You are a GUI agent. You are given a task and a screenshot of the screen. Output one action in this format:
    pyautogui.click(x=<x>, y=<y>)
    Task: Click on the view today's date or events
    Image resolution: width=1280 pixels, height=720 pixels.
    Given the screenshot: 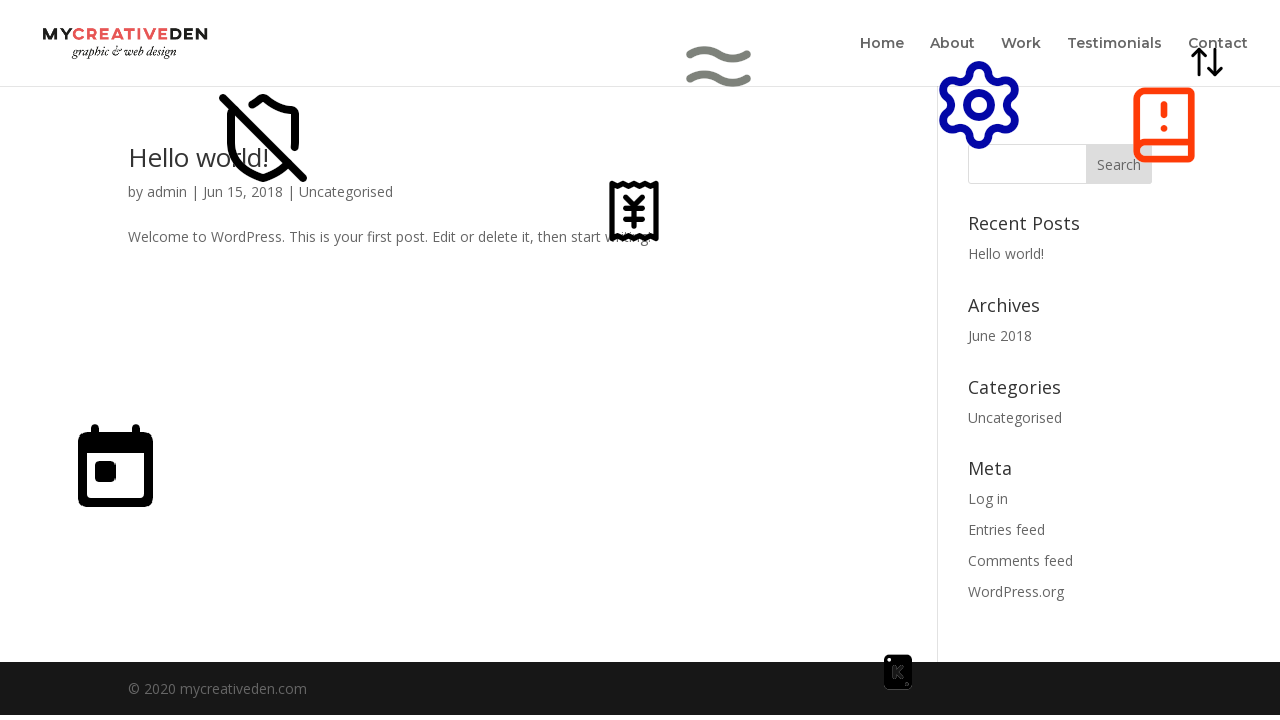 What is the action you would take?
    pyautogui.click(x=115, y=469)
    